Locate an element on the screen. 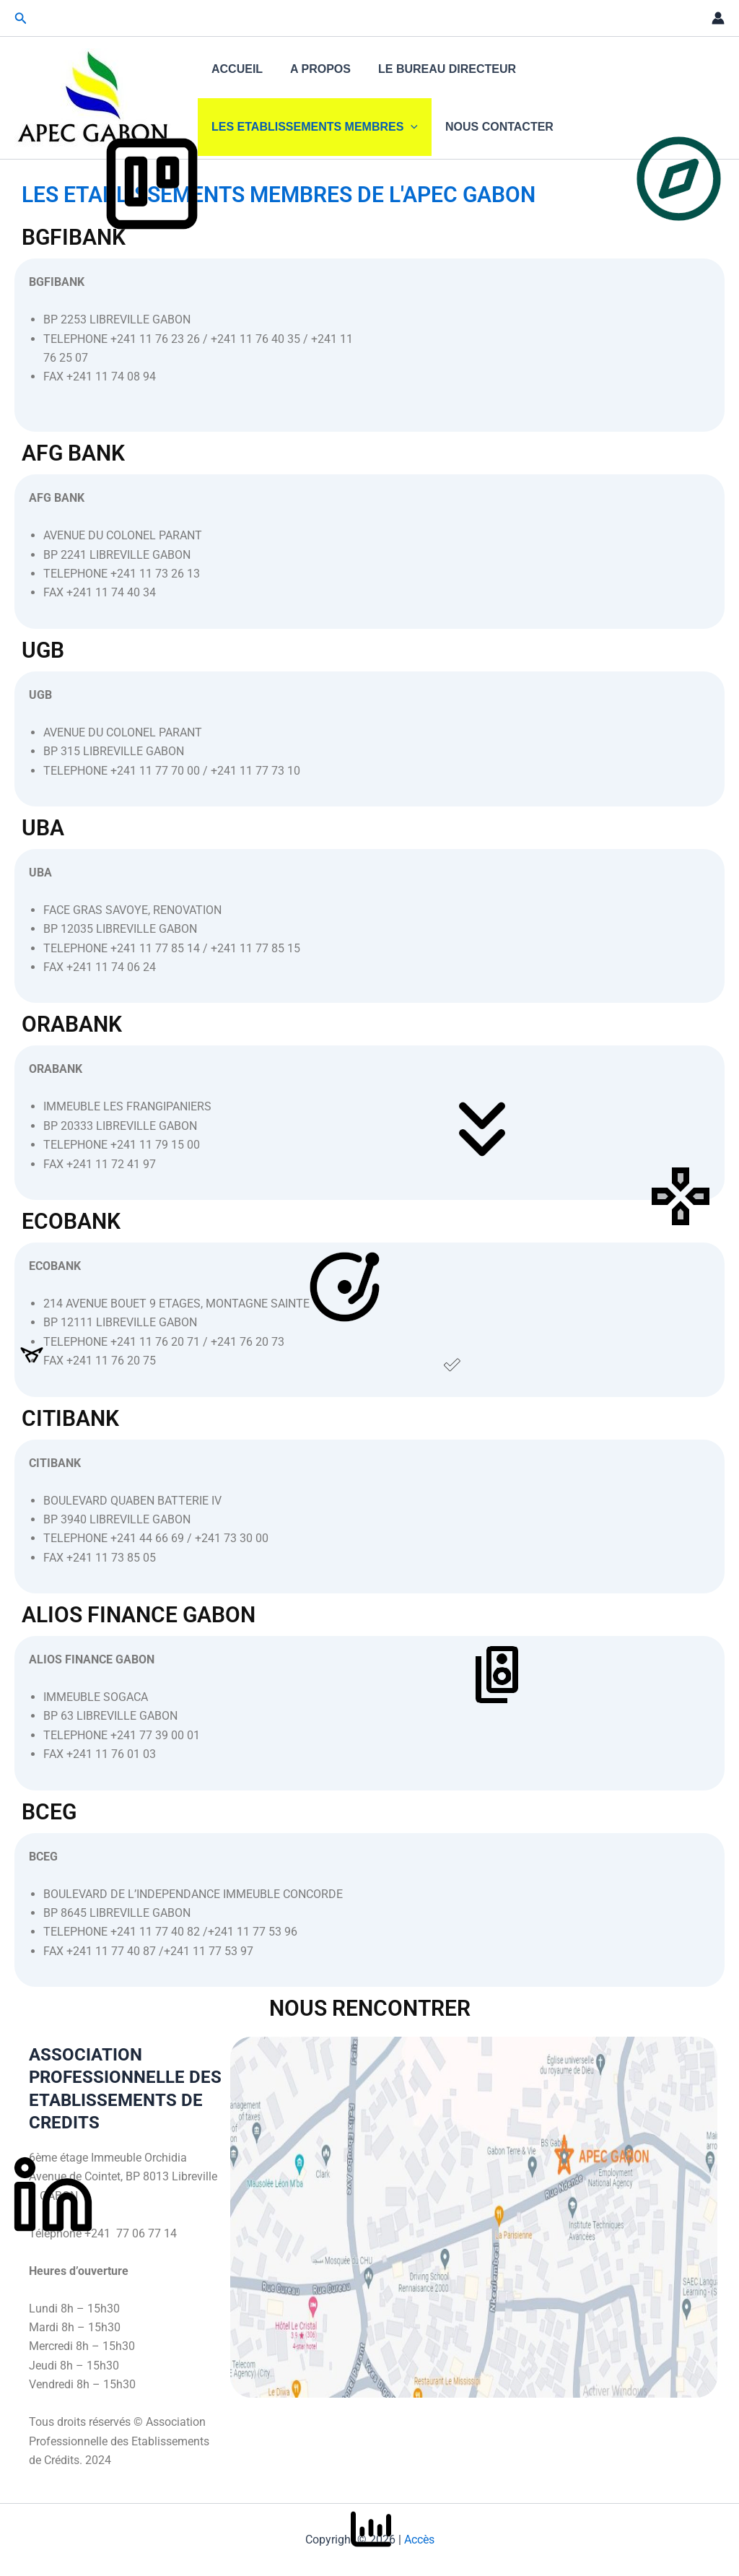  cupra brand logo is located at coordinates (32, 1354).